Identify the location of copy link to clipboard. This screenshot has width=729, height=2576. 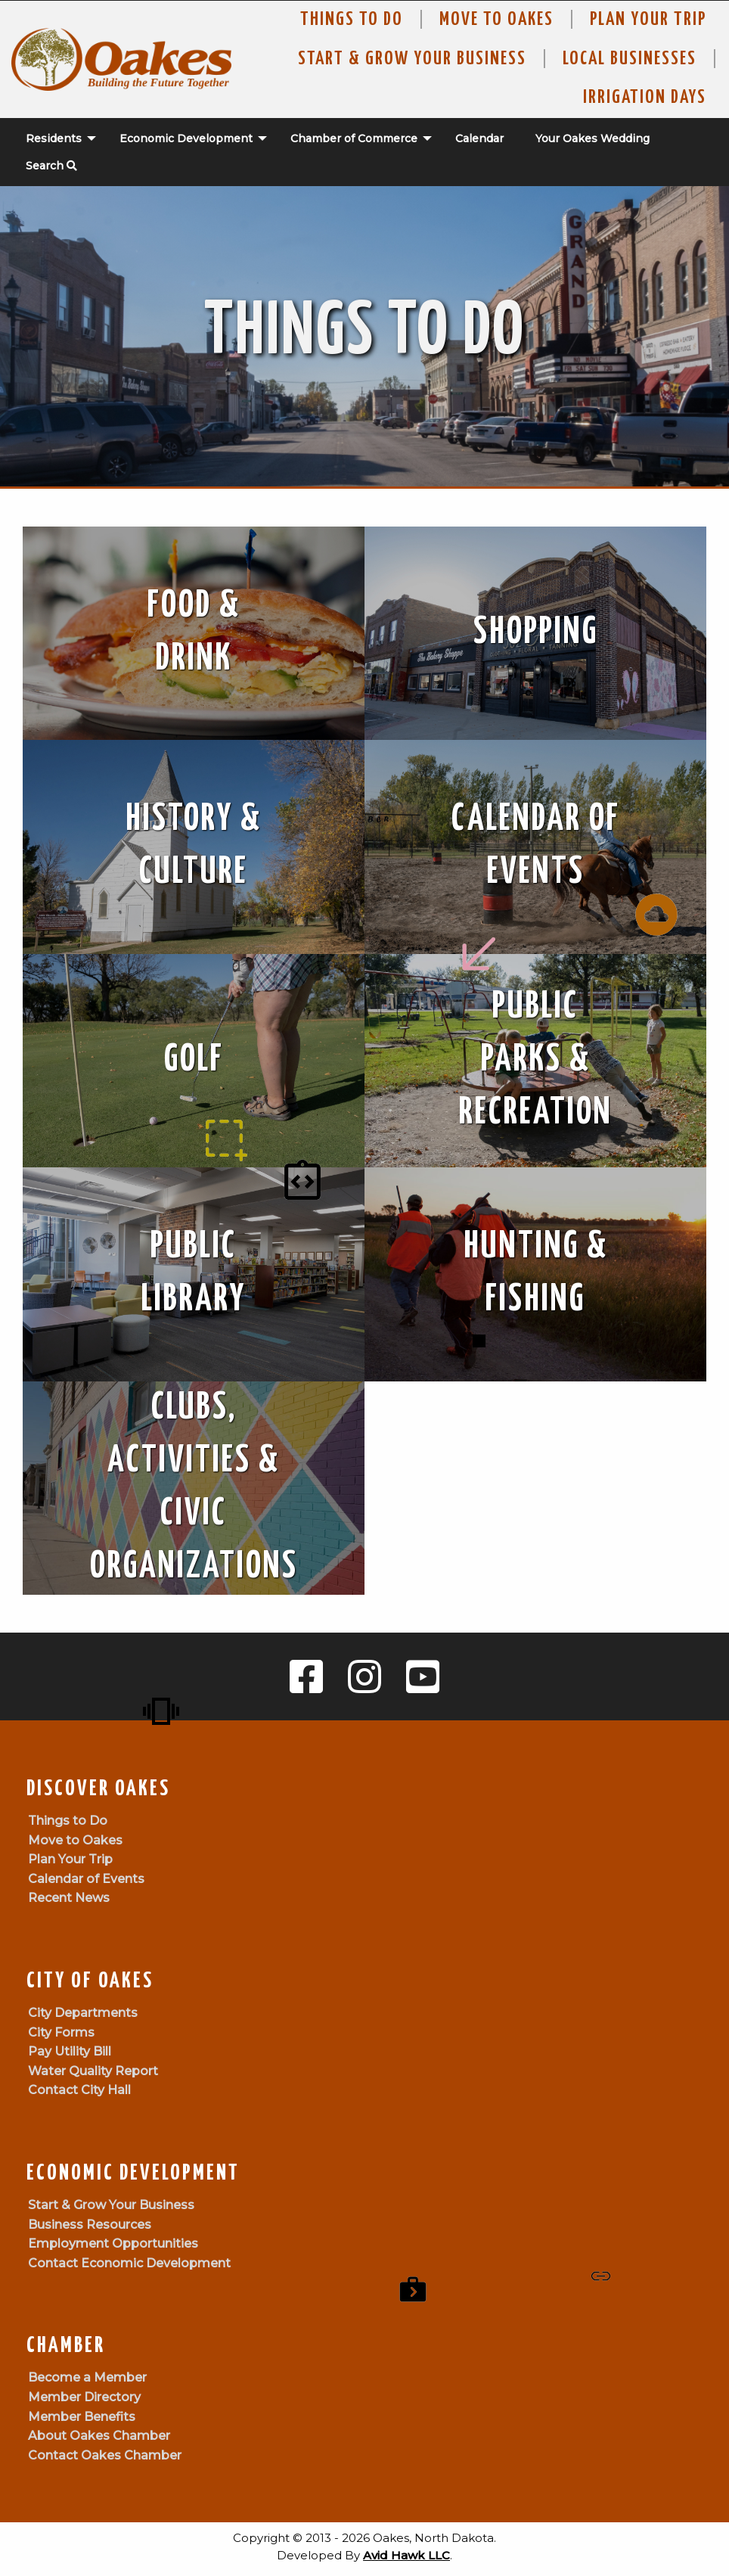
(600, 2276).